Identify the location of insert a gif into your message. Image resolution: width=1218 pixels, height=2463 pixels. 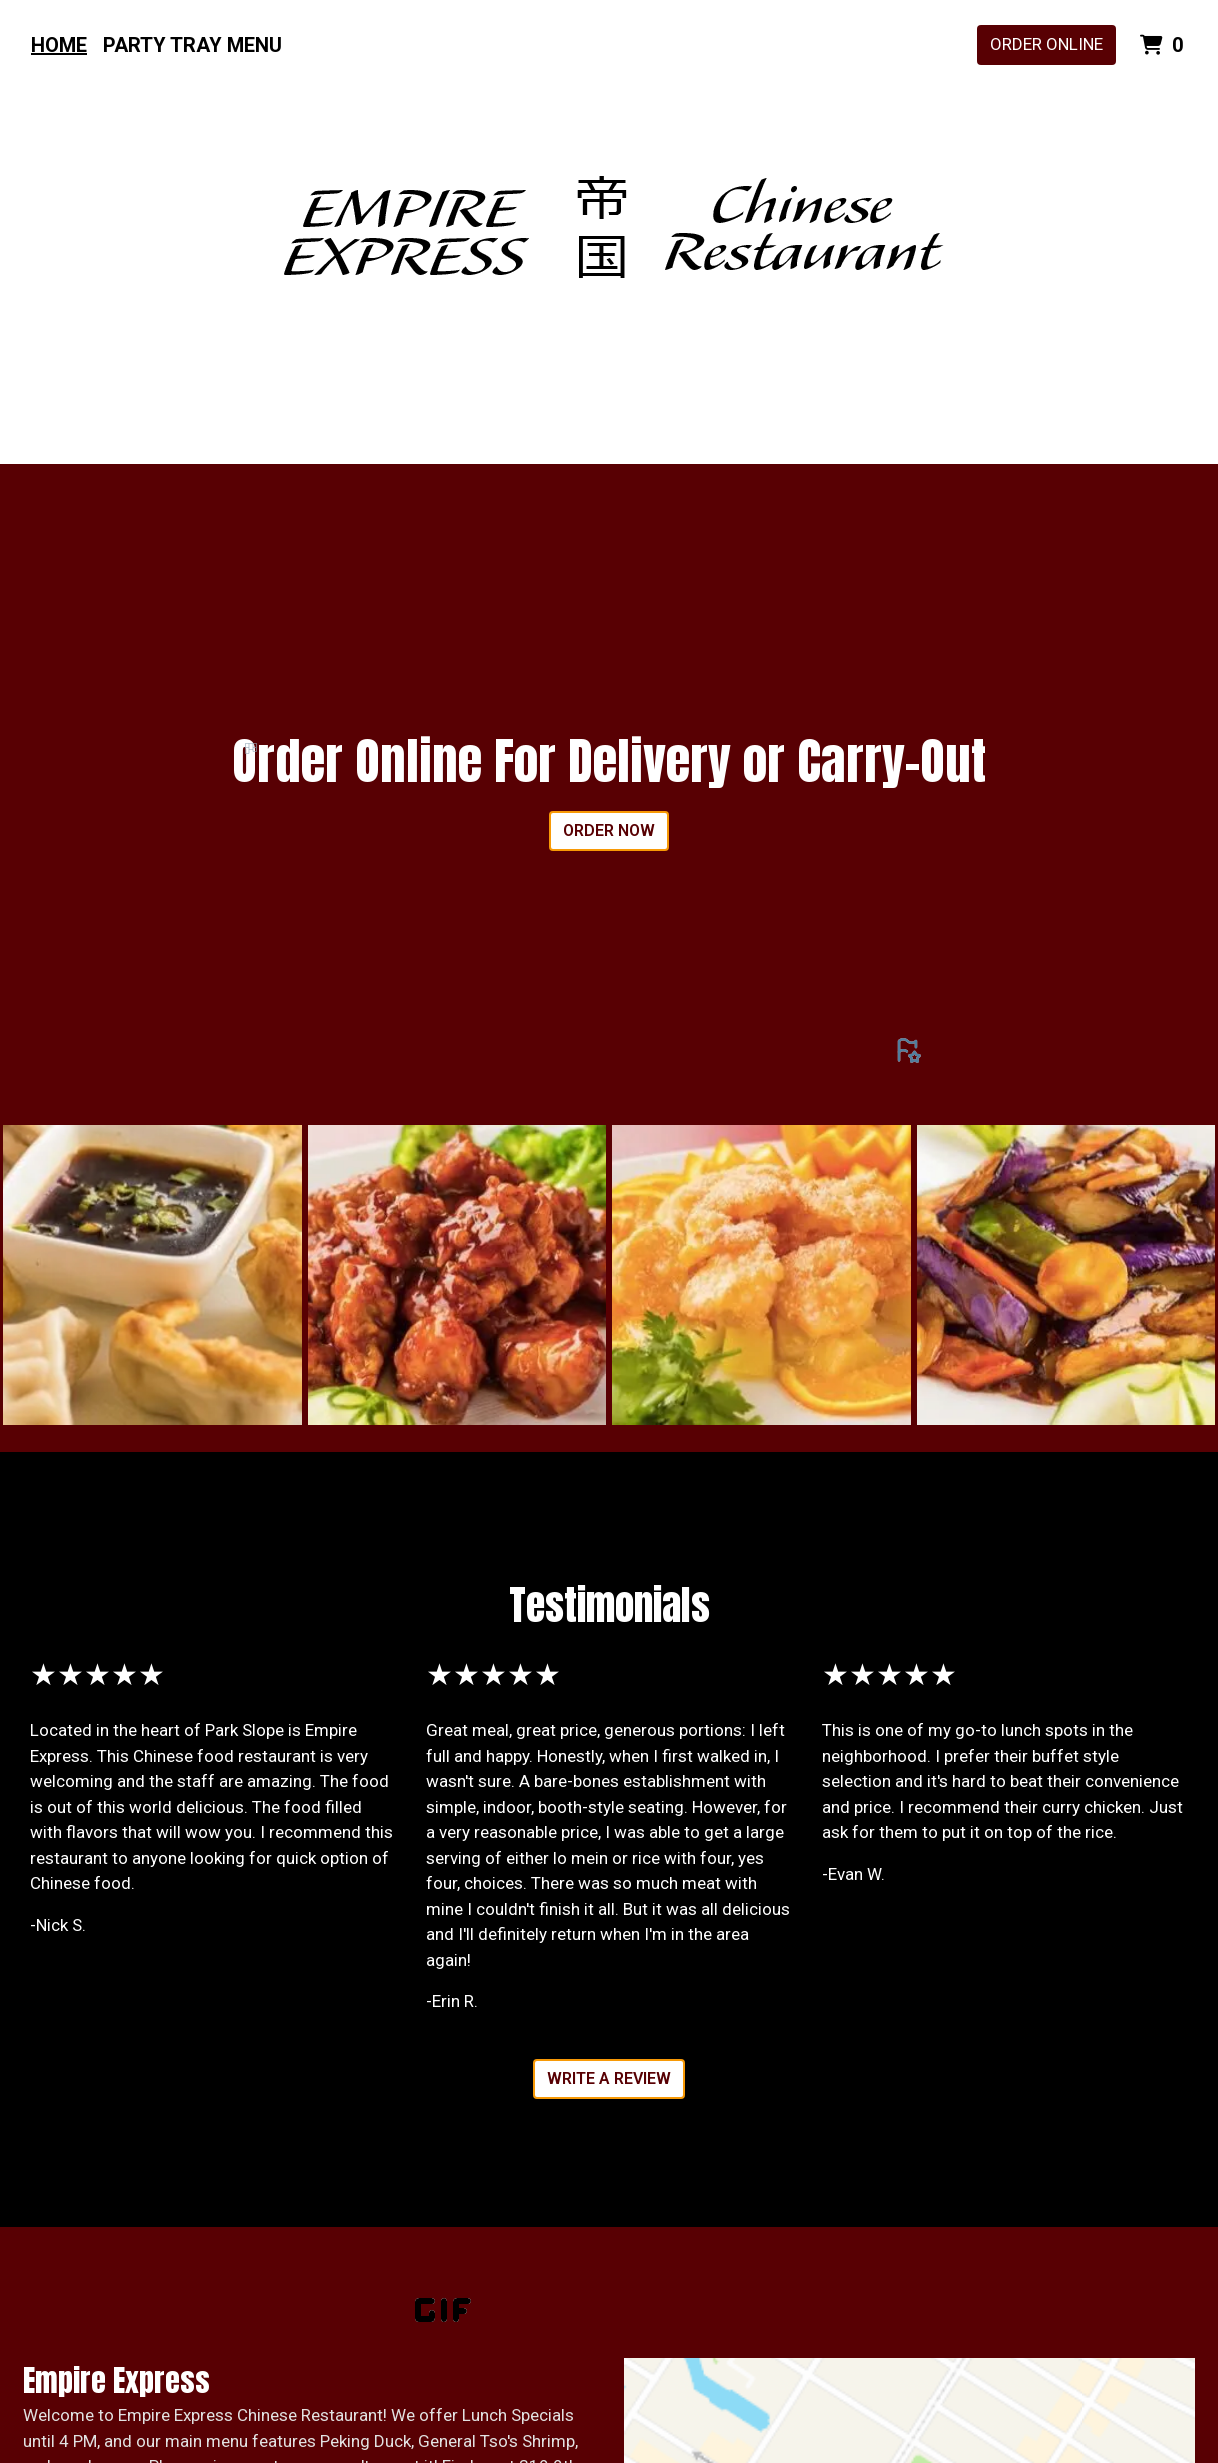
(443, 2310).